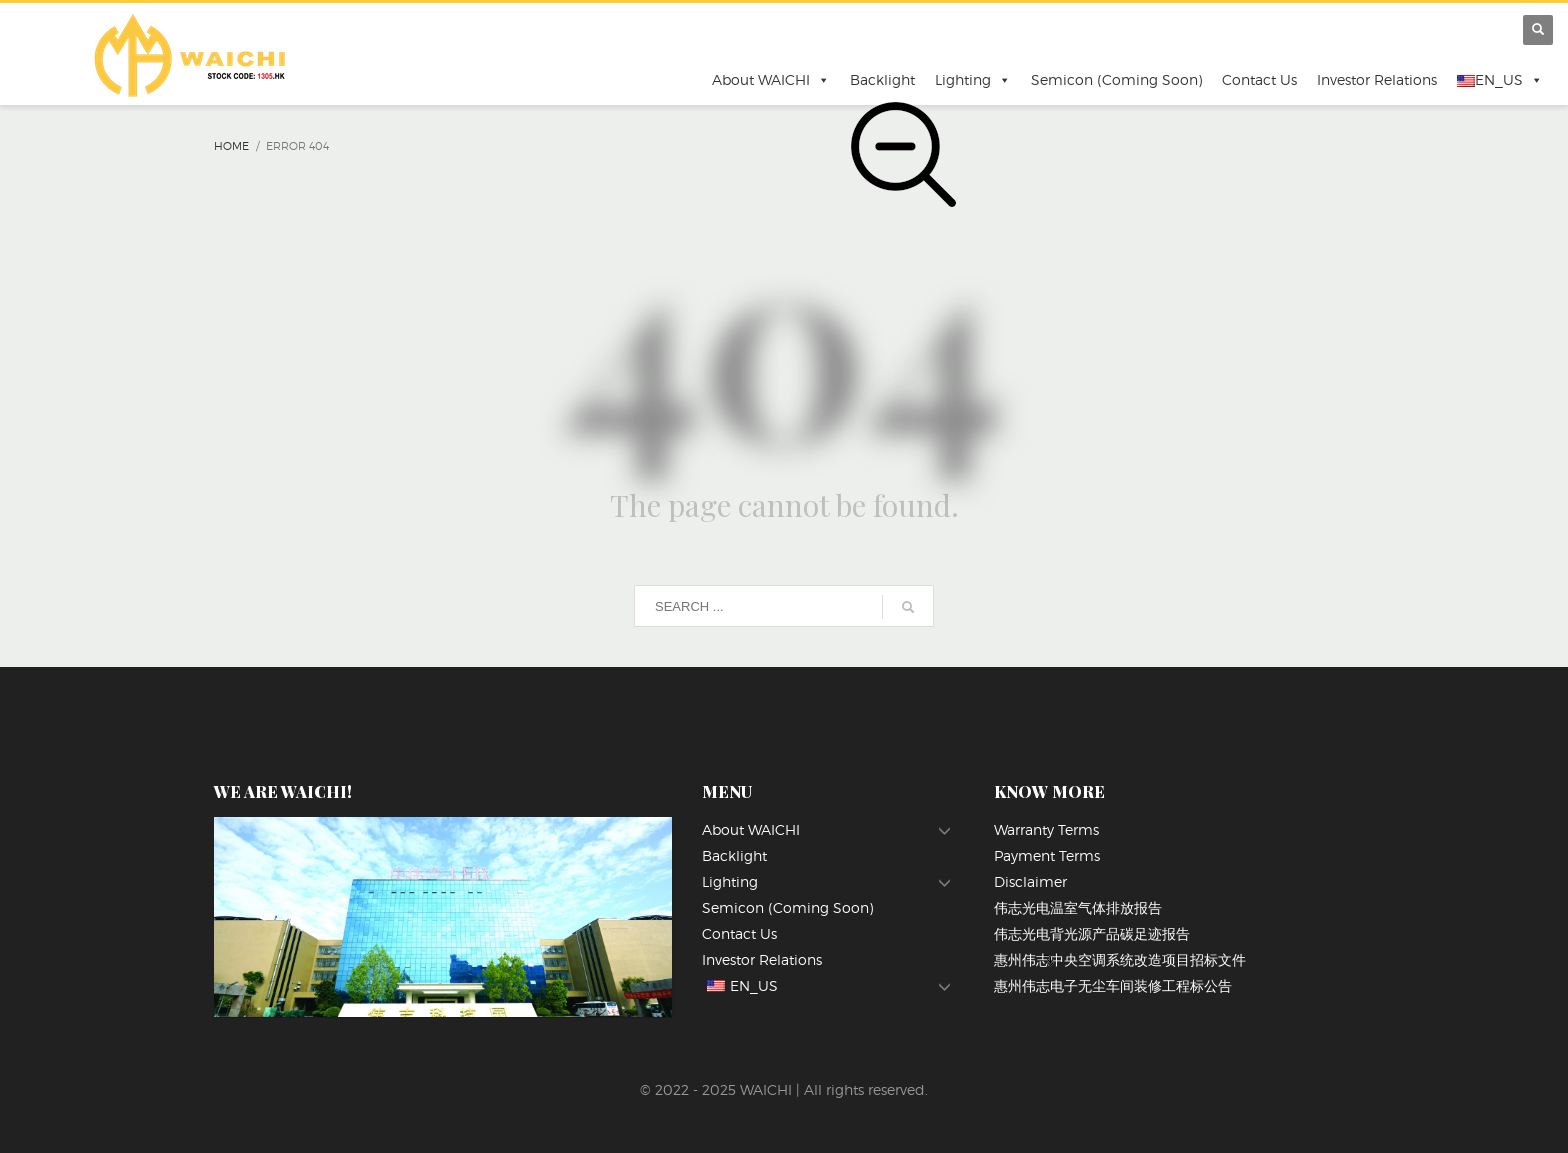 This screenshot has width=1568, height=1153. I want to click on navigate to nested or sub-level content, so click(1049, 961).